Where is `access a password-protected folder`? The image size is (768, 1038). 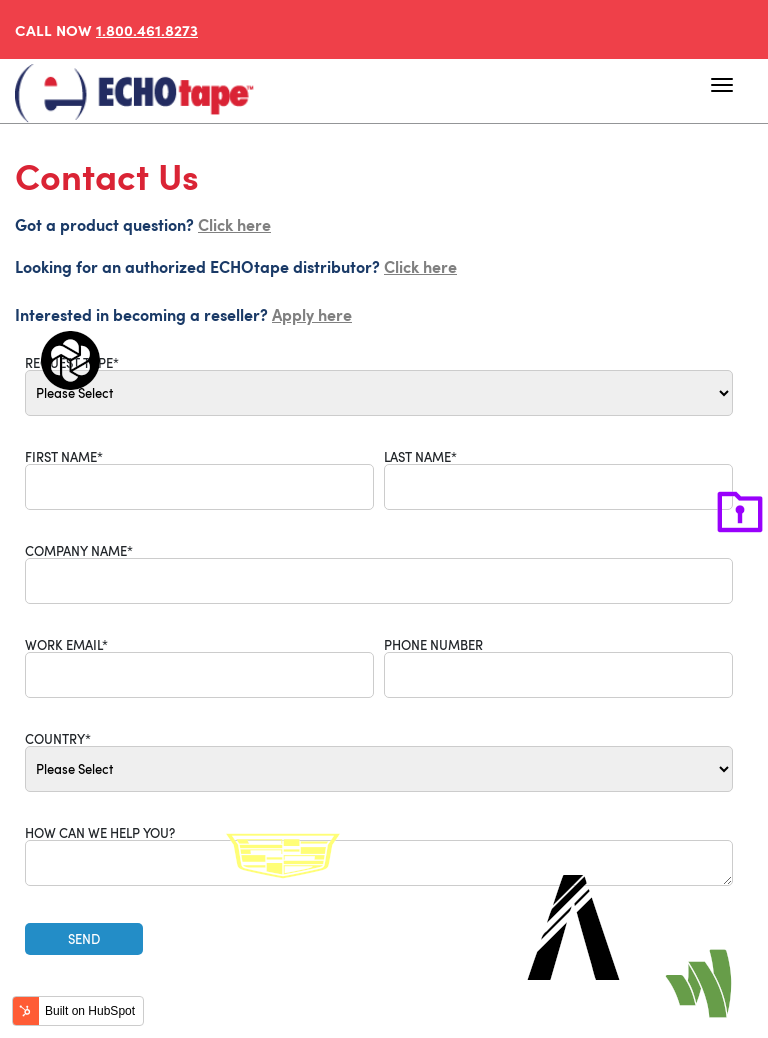
access a password-protected folder is located at coordinates (740, 512).